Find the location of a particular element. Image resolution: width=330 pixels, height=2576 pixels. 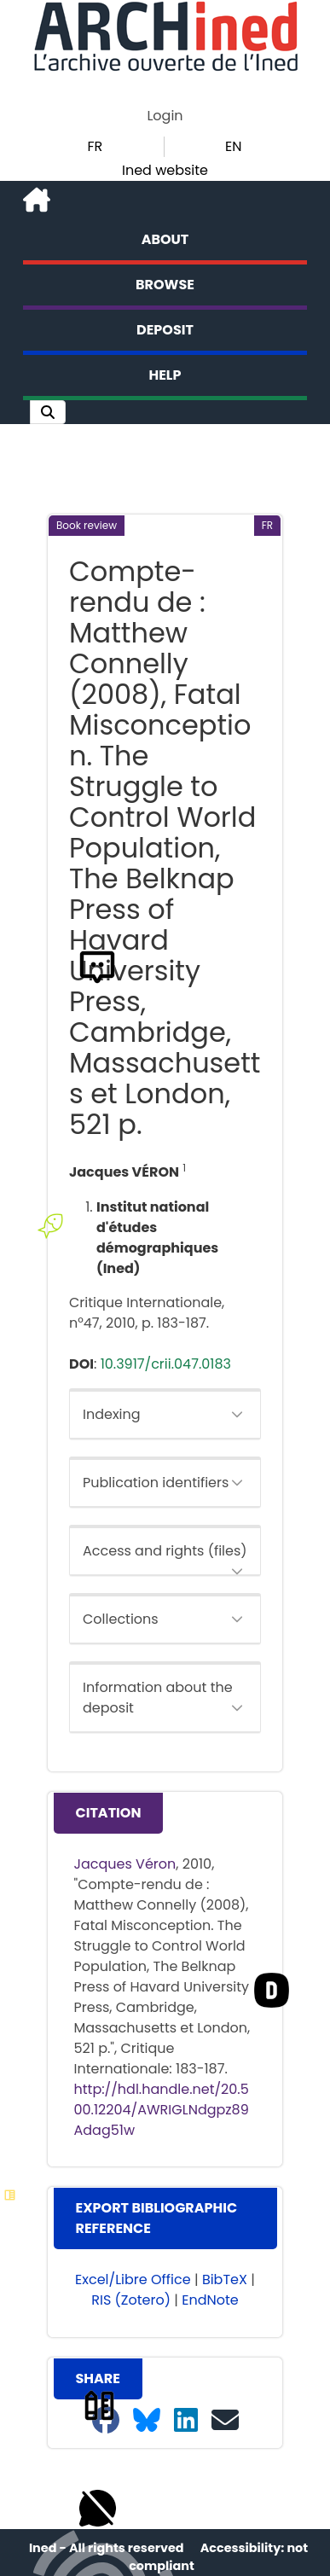

browse seafood or fish-related content is located at coordinates (51, 1224).